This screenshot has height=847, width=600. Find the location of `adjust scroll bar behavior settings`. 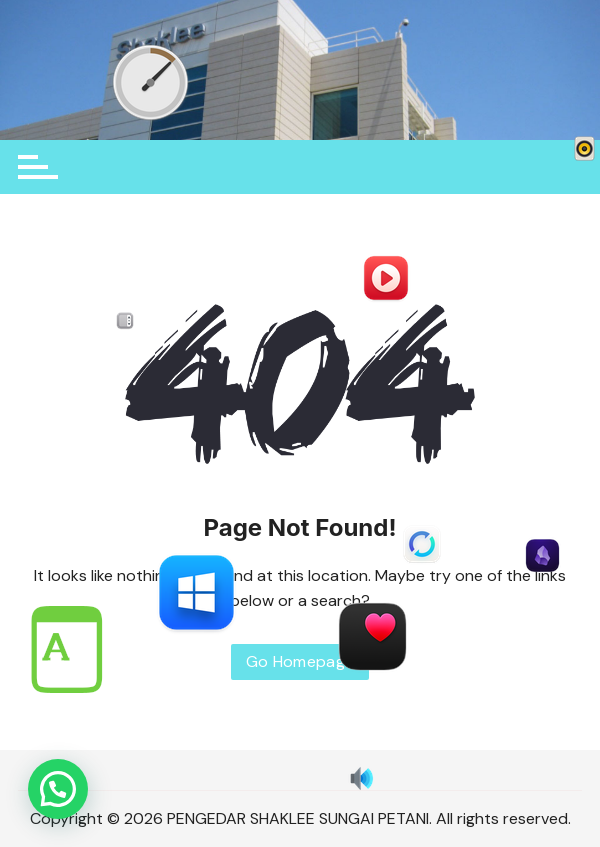

adjust scroll bar behavior settings is located at coordinates (125, 321).